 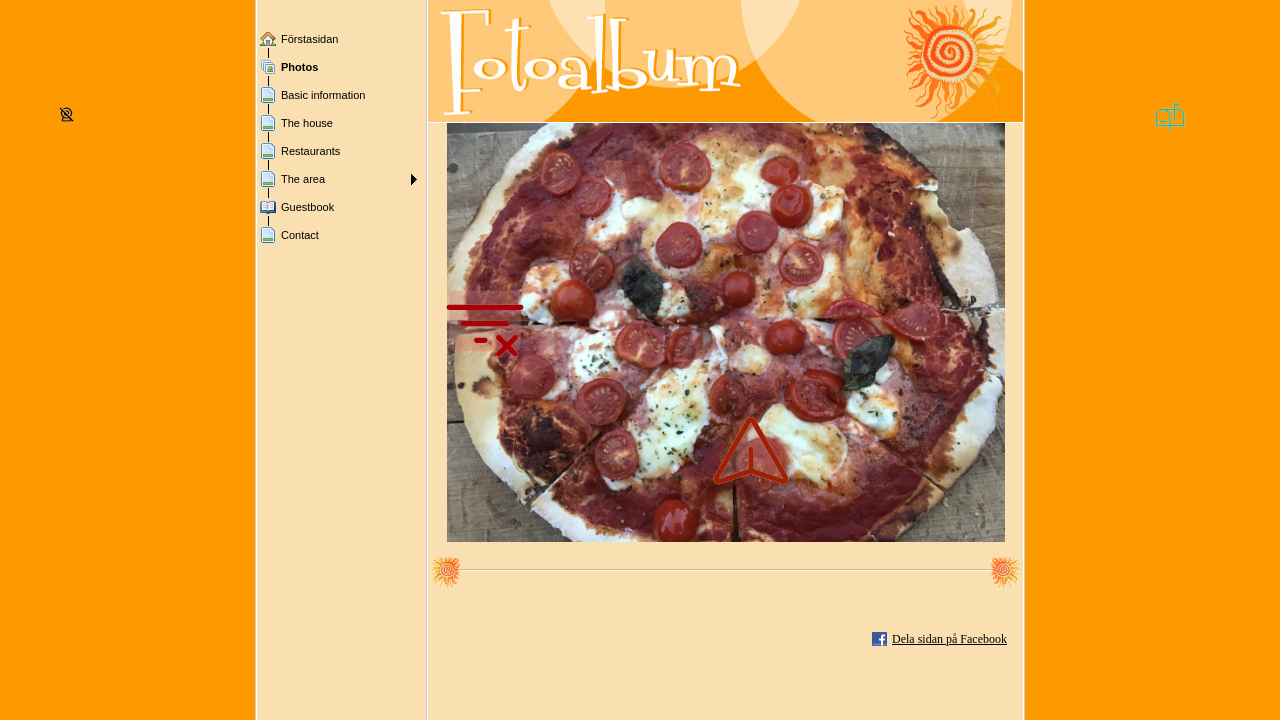 What do you see at coordinates (751, 452) in the screenshot?
I see `send a message` at bounding box center [751, 452].